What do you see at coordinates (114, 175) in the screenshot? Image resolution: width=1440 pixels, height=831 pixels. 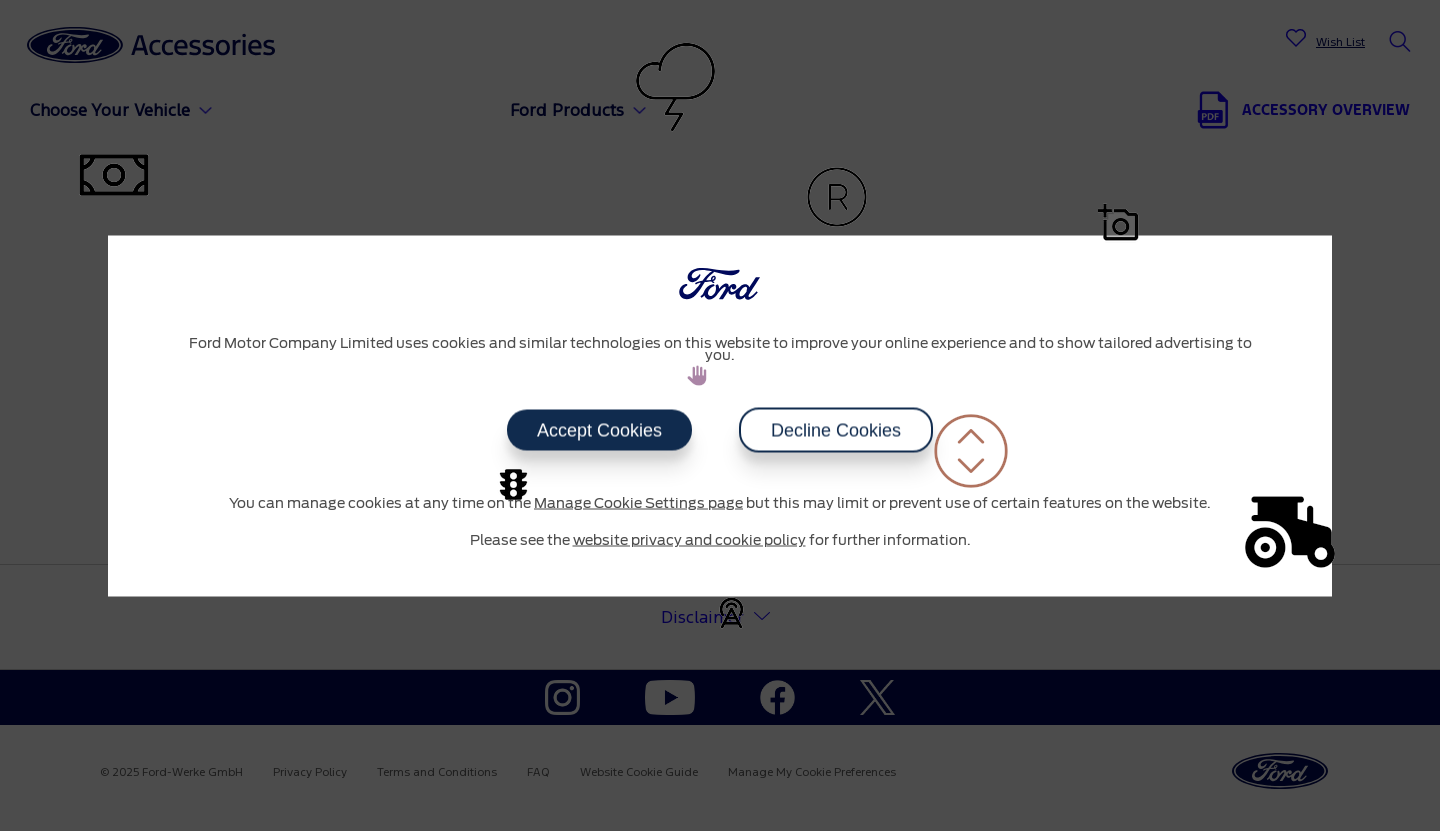 I see `view account balance or funds` at bounding box center [114, 175].